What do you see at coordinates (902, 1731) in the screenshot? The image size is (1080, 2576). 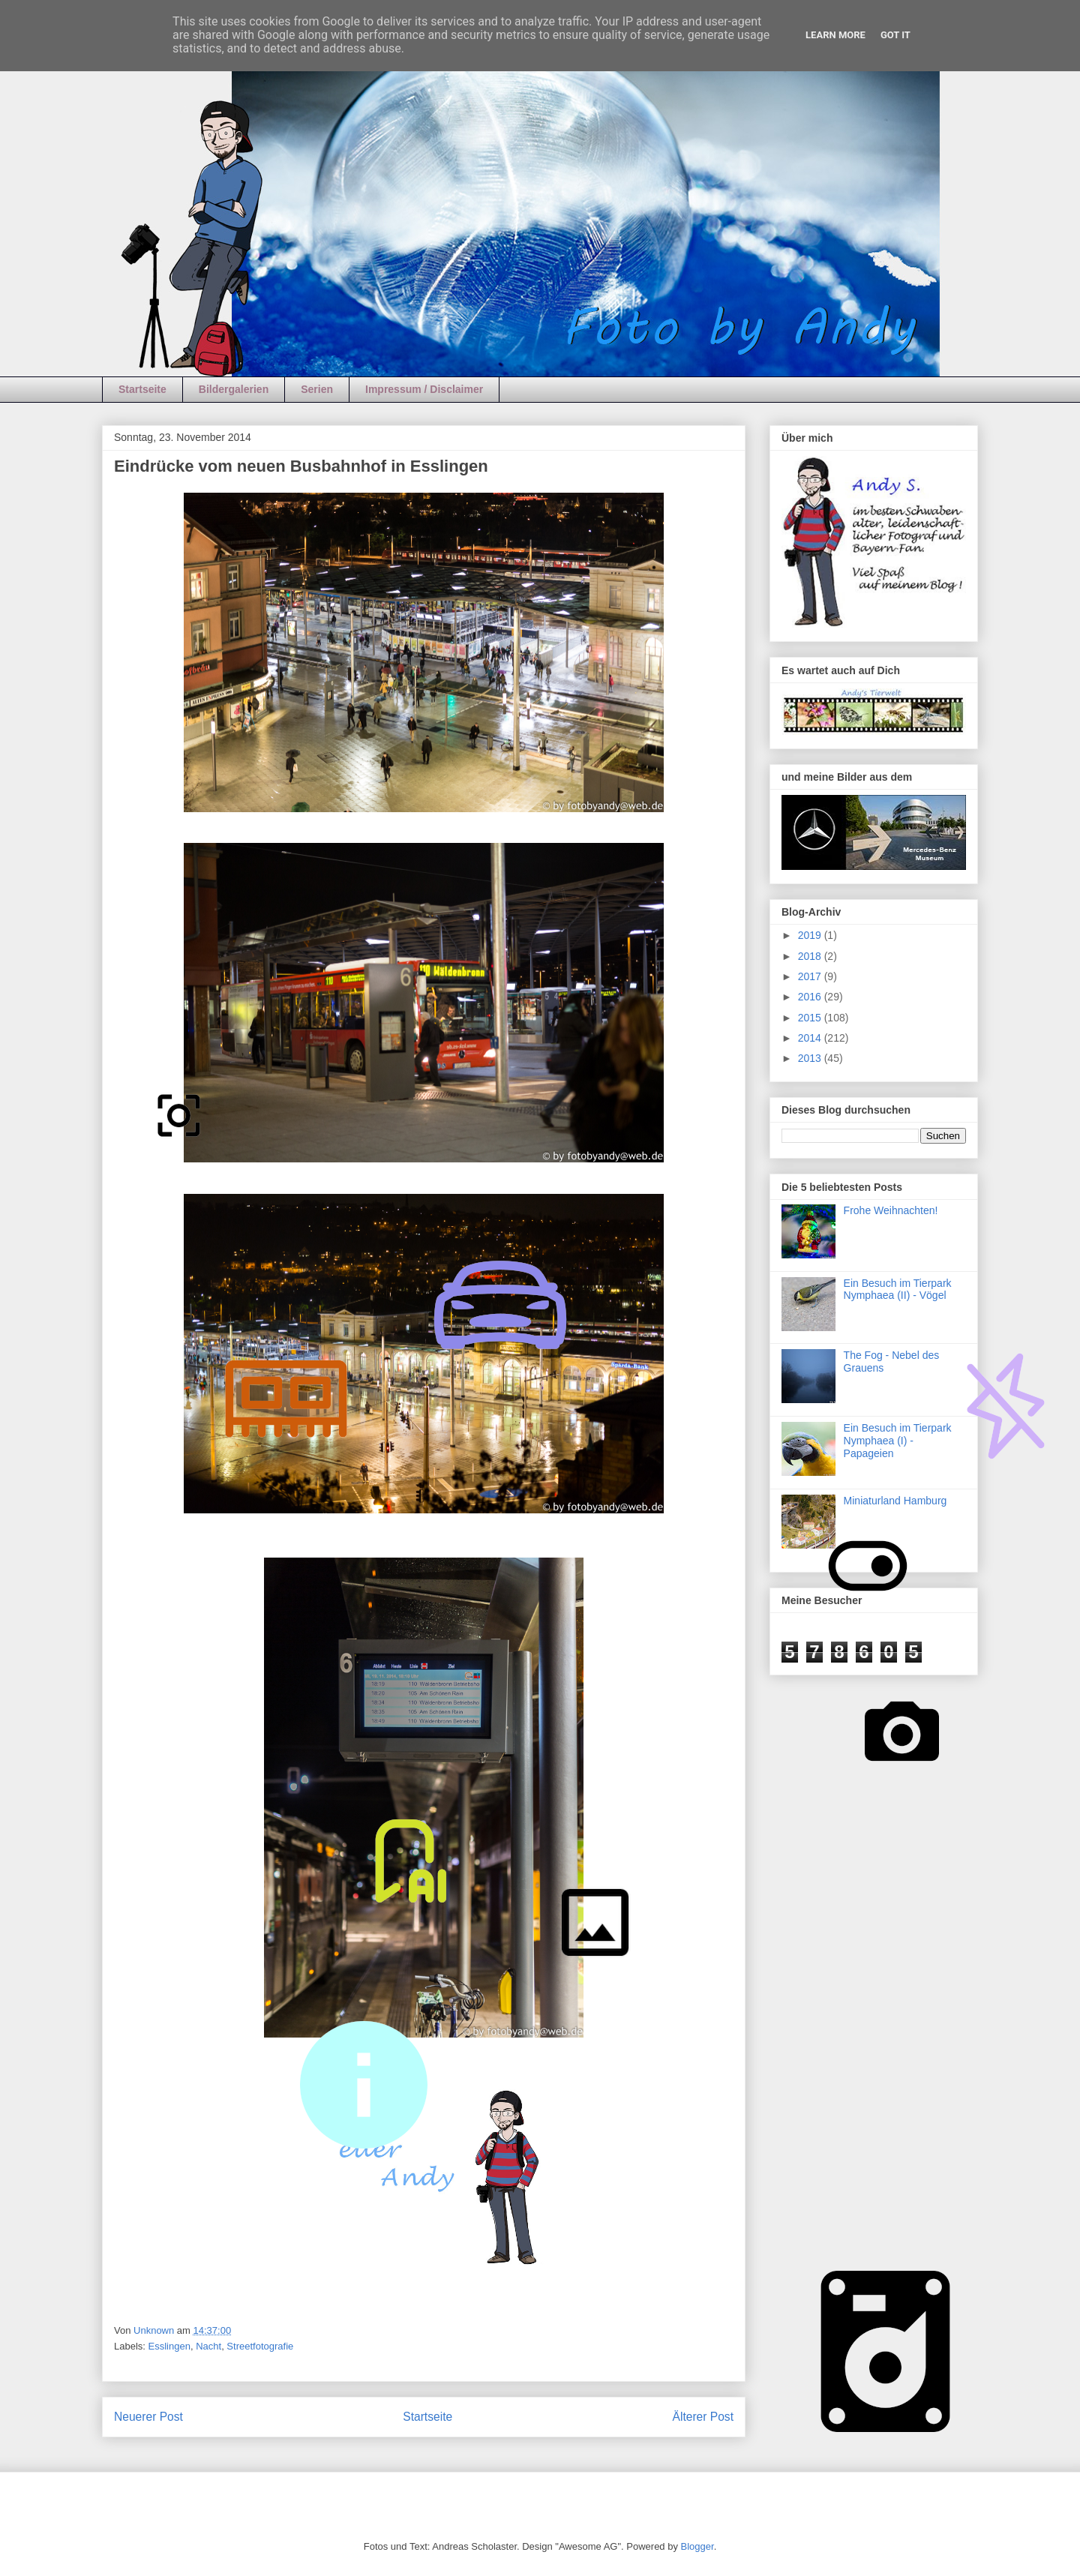 I see `take a photo` at bounding box center [902, 1731].